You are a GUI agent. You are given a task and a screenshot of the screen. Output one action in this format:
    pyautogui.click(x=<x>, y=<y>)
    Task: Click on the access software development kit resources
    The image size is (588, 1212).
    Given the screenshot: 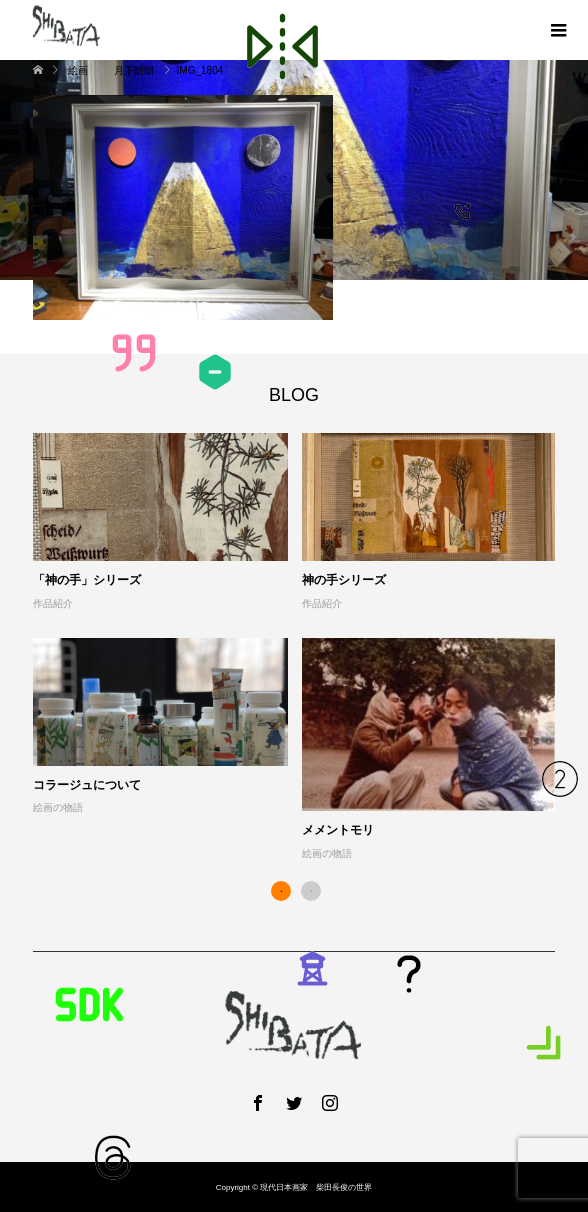 What is the action you would take?
    pyautogui.click(x=89, y=1004)
    